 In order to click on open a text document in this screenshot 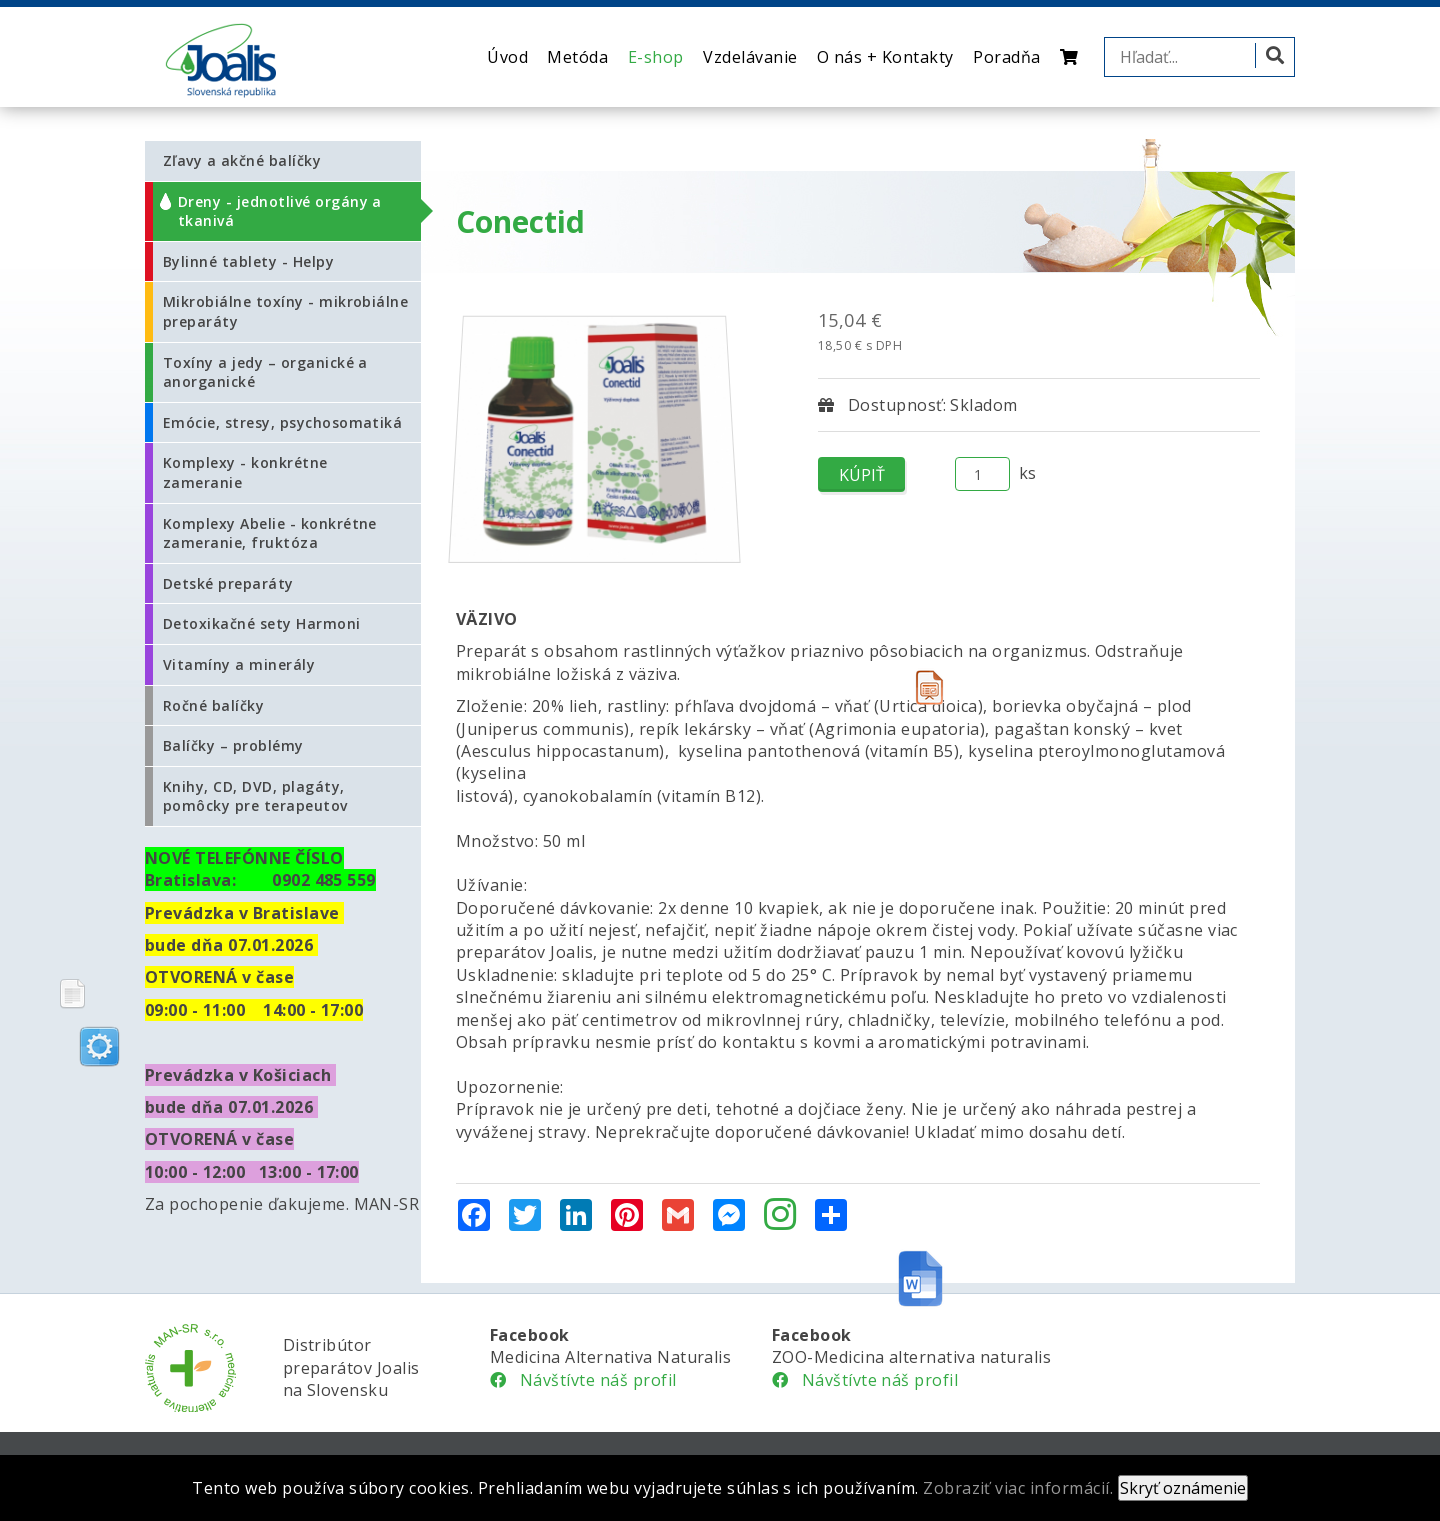, I will do `click(72, 993)`.